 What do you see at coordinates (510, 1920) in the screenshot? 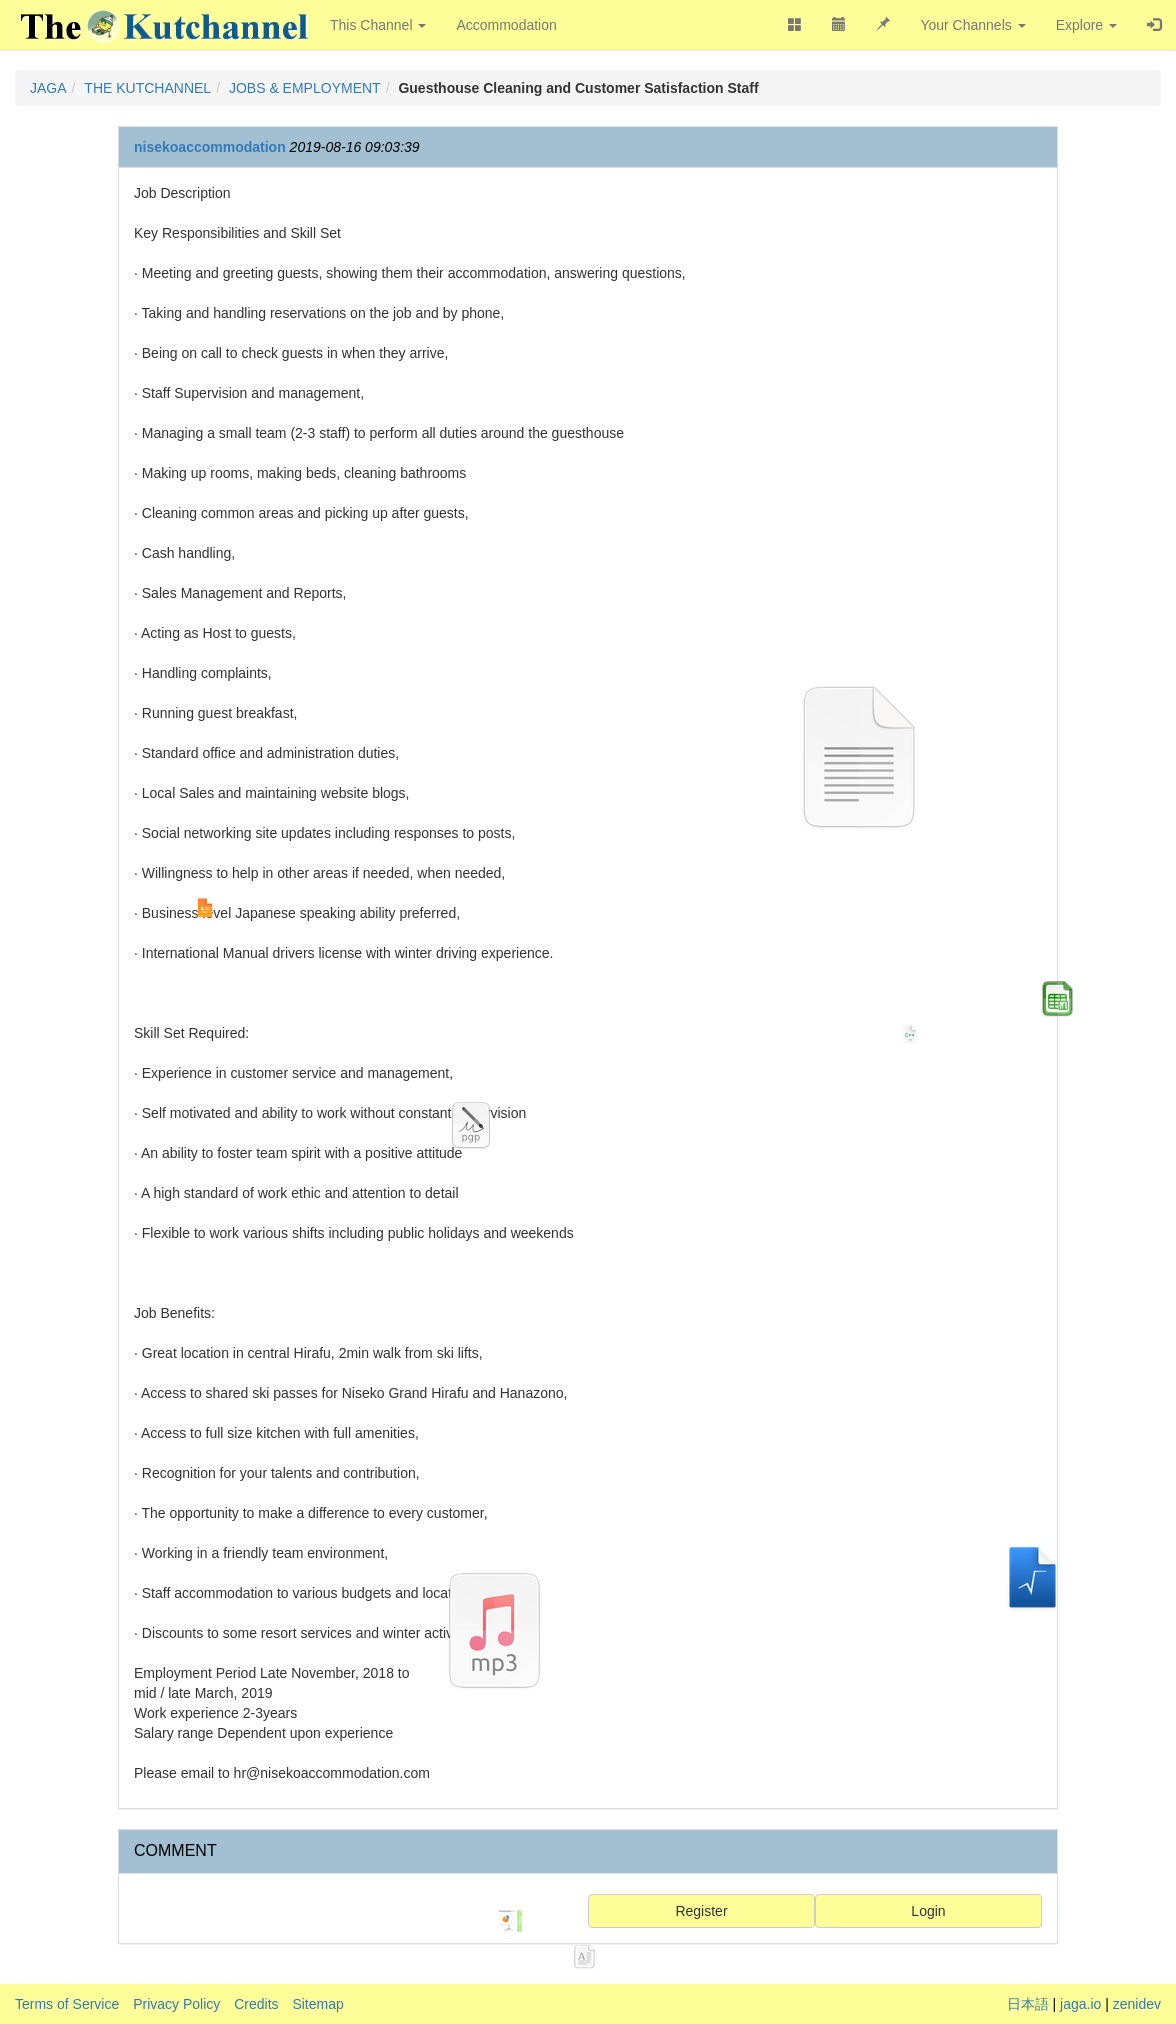
I see `presentation template file type` at bounding box center [510, 1920].